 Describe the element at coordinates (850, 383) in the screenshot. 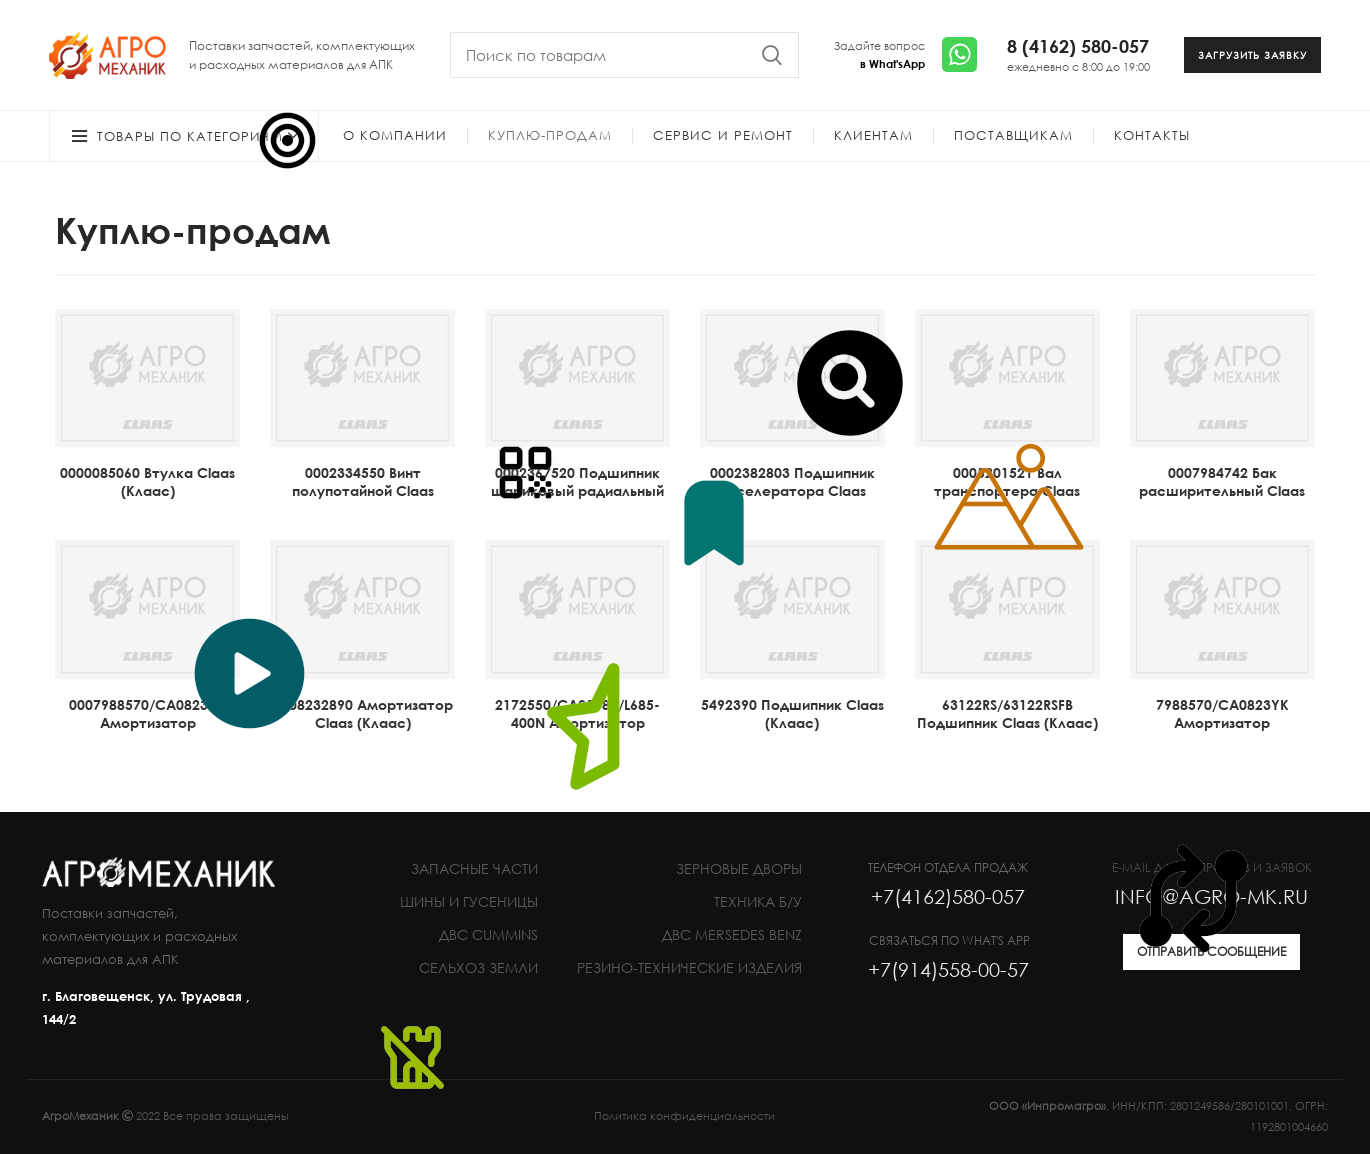

I see `tap to search` at that location.